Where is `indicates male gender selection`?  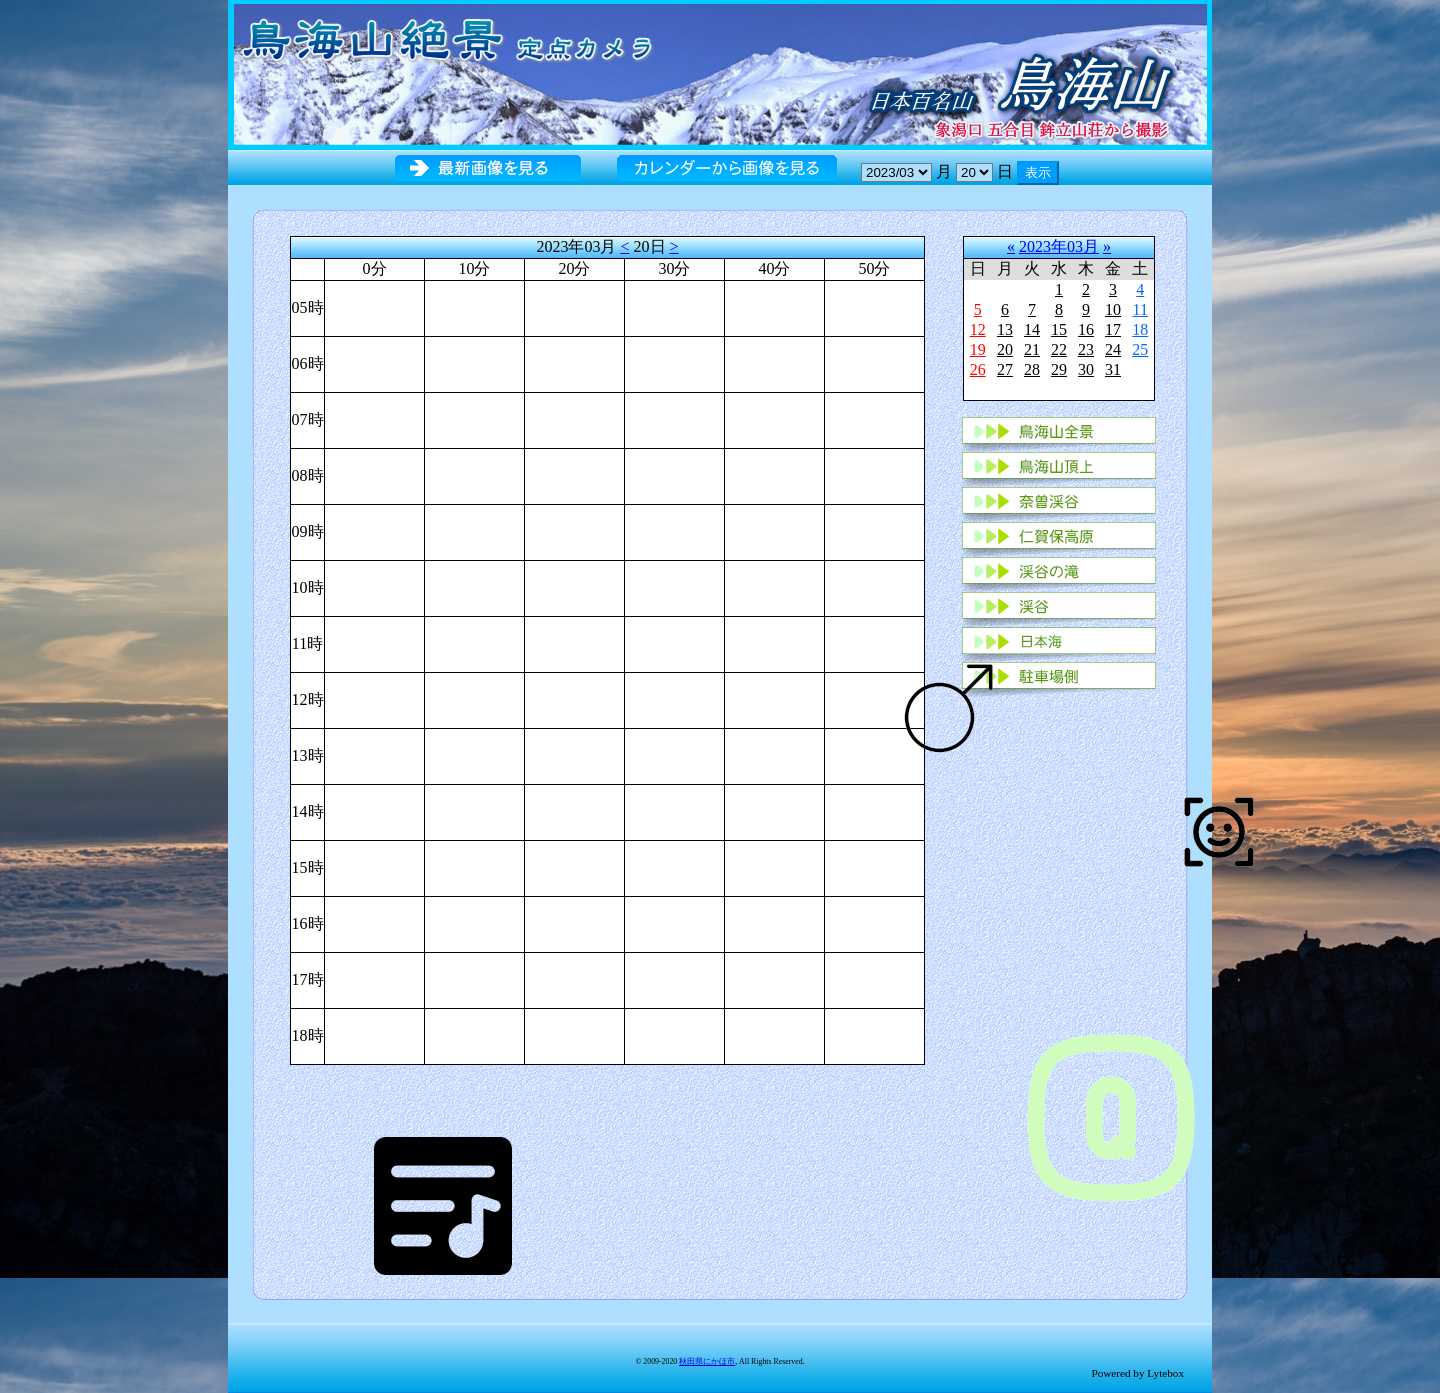
indicates male gender selection is located at coordinates (950, 706).